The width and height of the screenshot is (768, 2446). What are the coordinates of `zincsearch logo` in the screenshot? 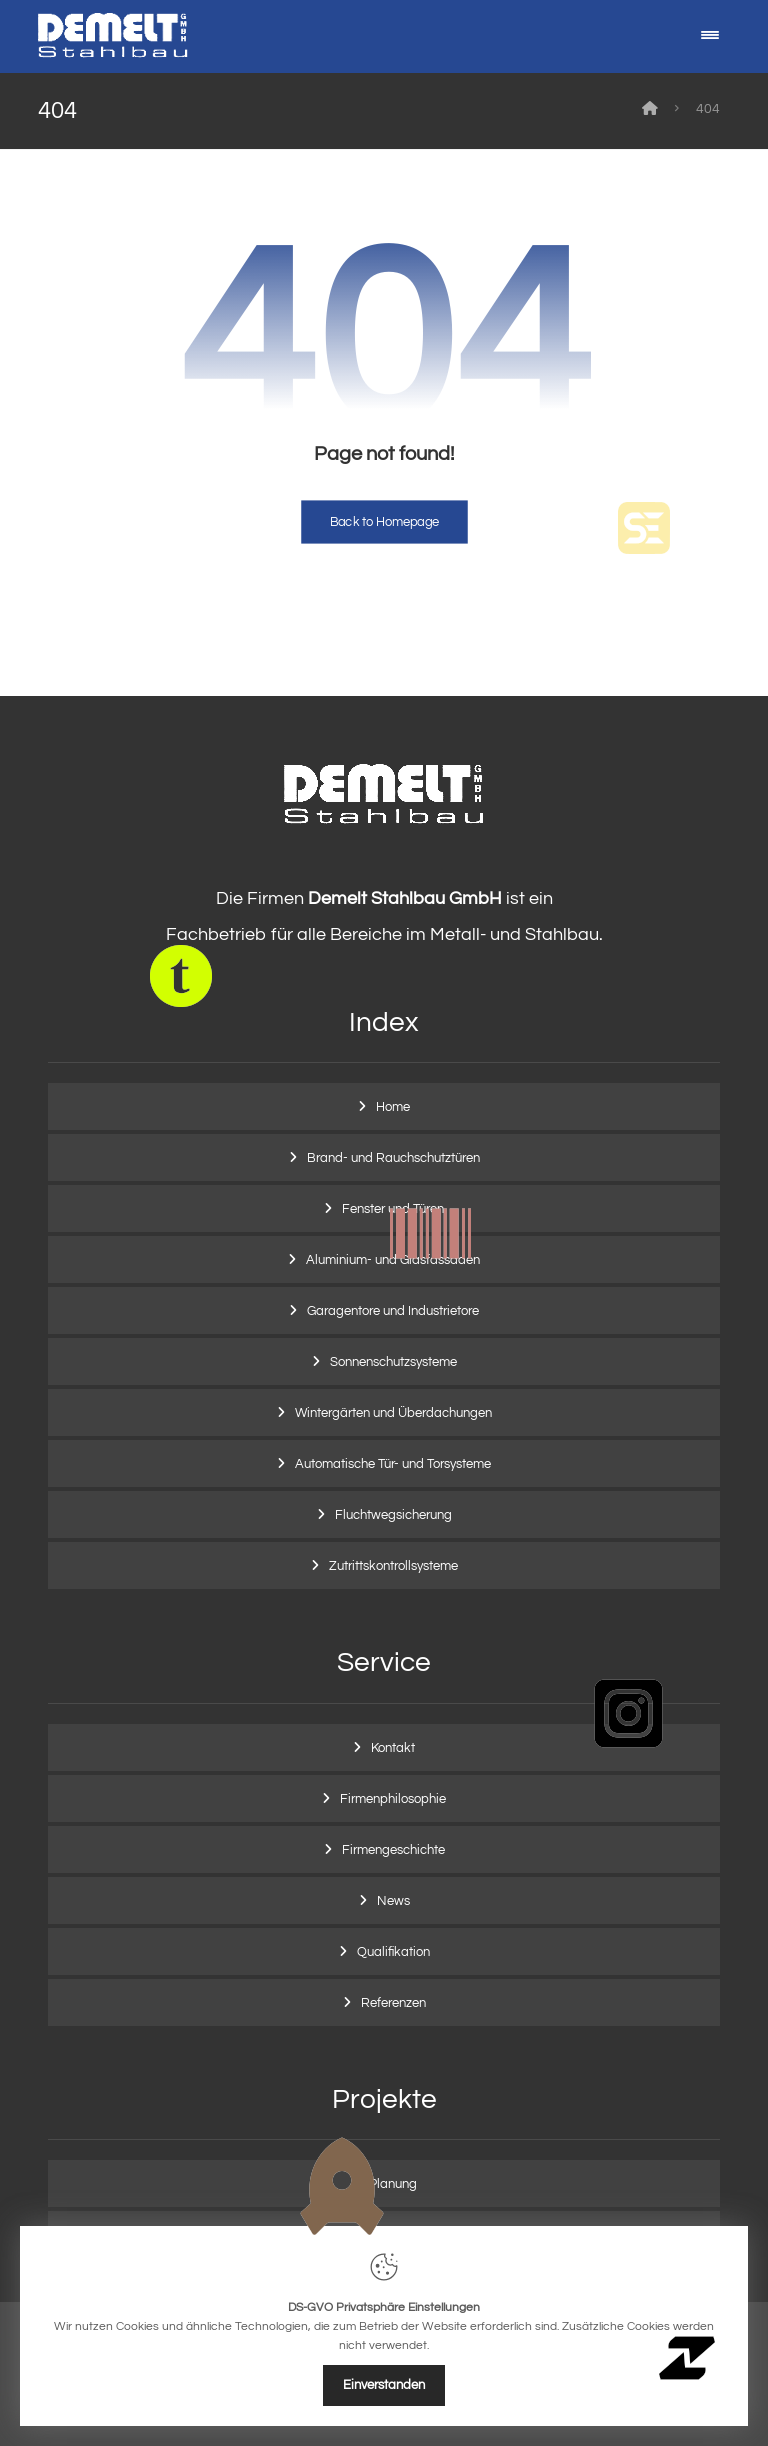 It's located at (687, 2358).